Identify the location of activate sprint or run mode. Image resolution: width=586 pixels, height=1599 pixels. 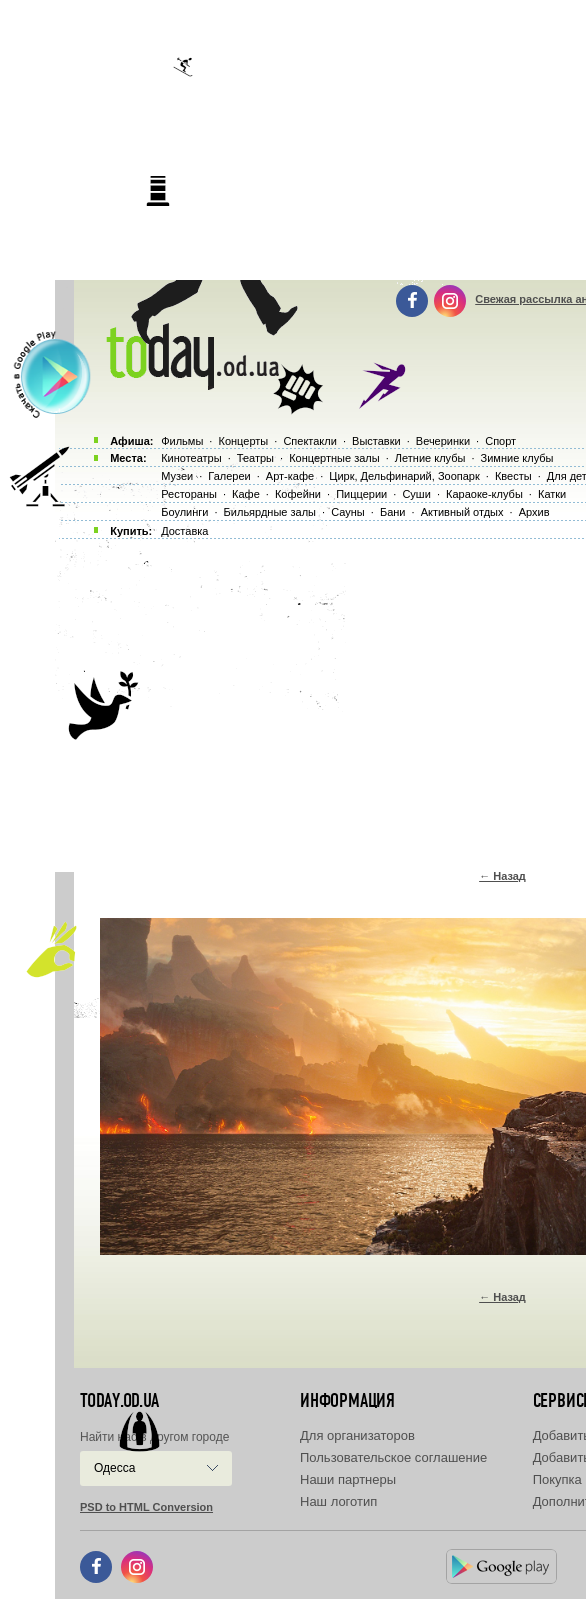
(382, 386).